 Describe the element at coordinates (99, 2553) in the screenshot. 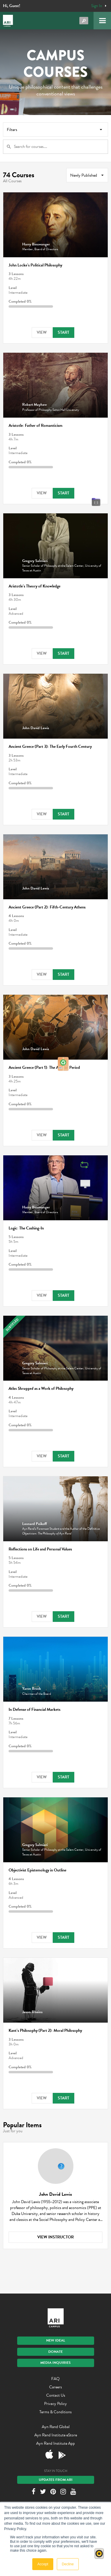

I see `access sound and audio settings` at that location.